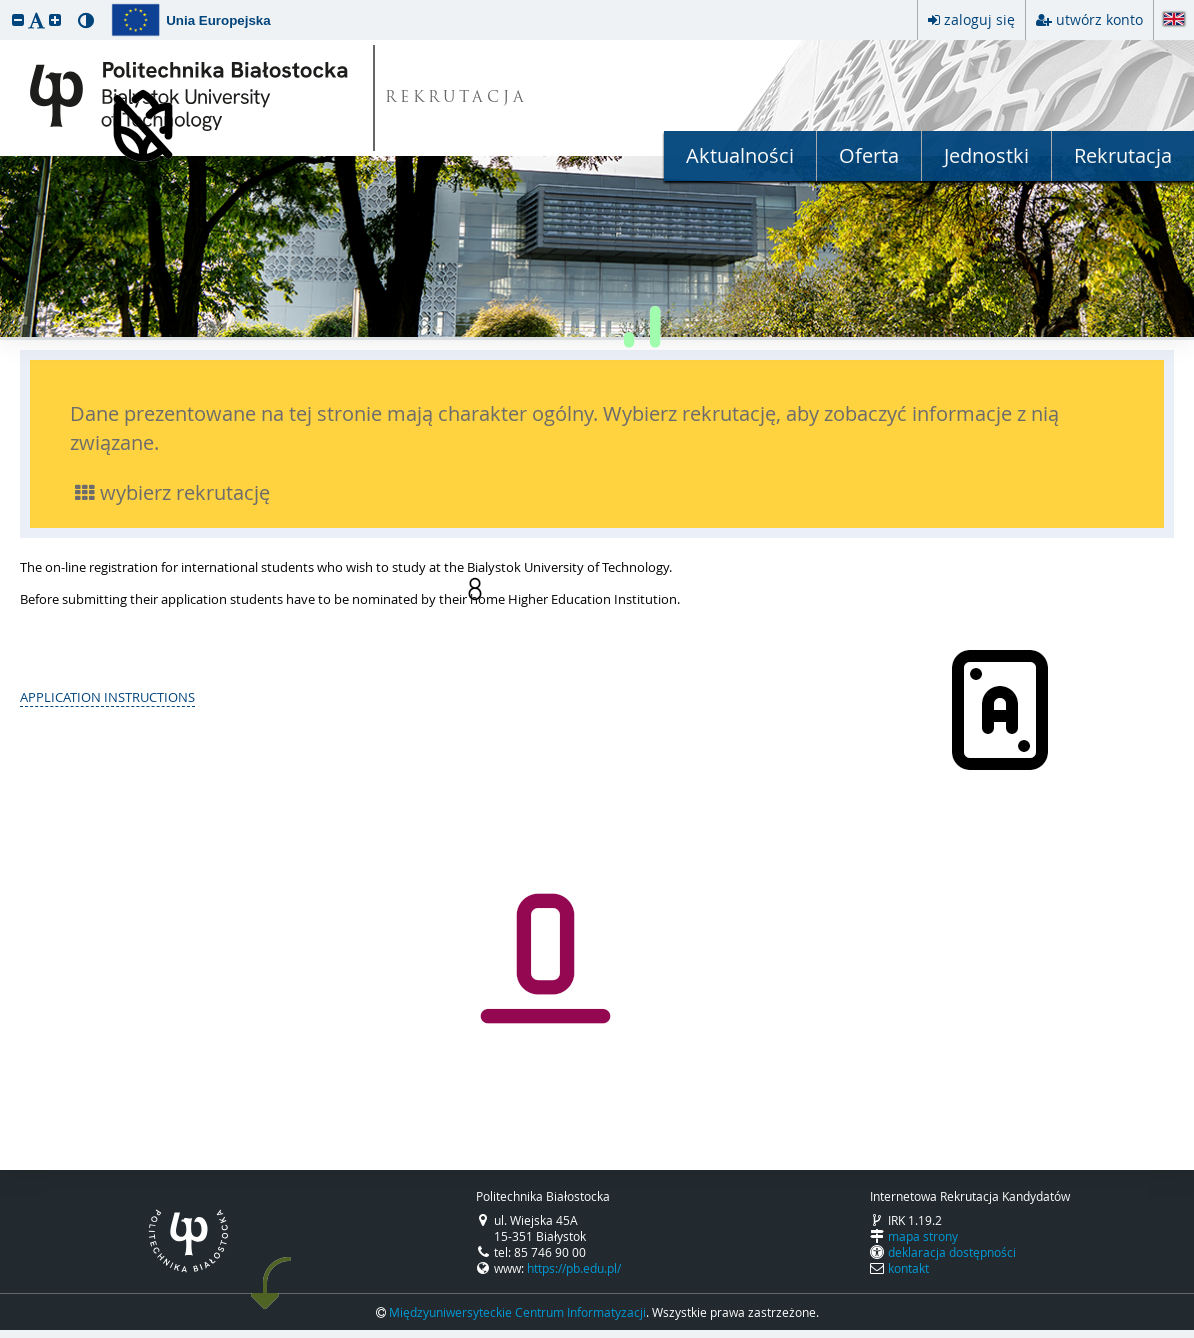 The height and width of the screenshot is (1338, 1194). I want to click on indicates weak cellular network signal, so click(686, 295).